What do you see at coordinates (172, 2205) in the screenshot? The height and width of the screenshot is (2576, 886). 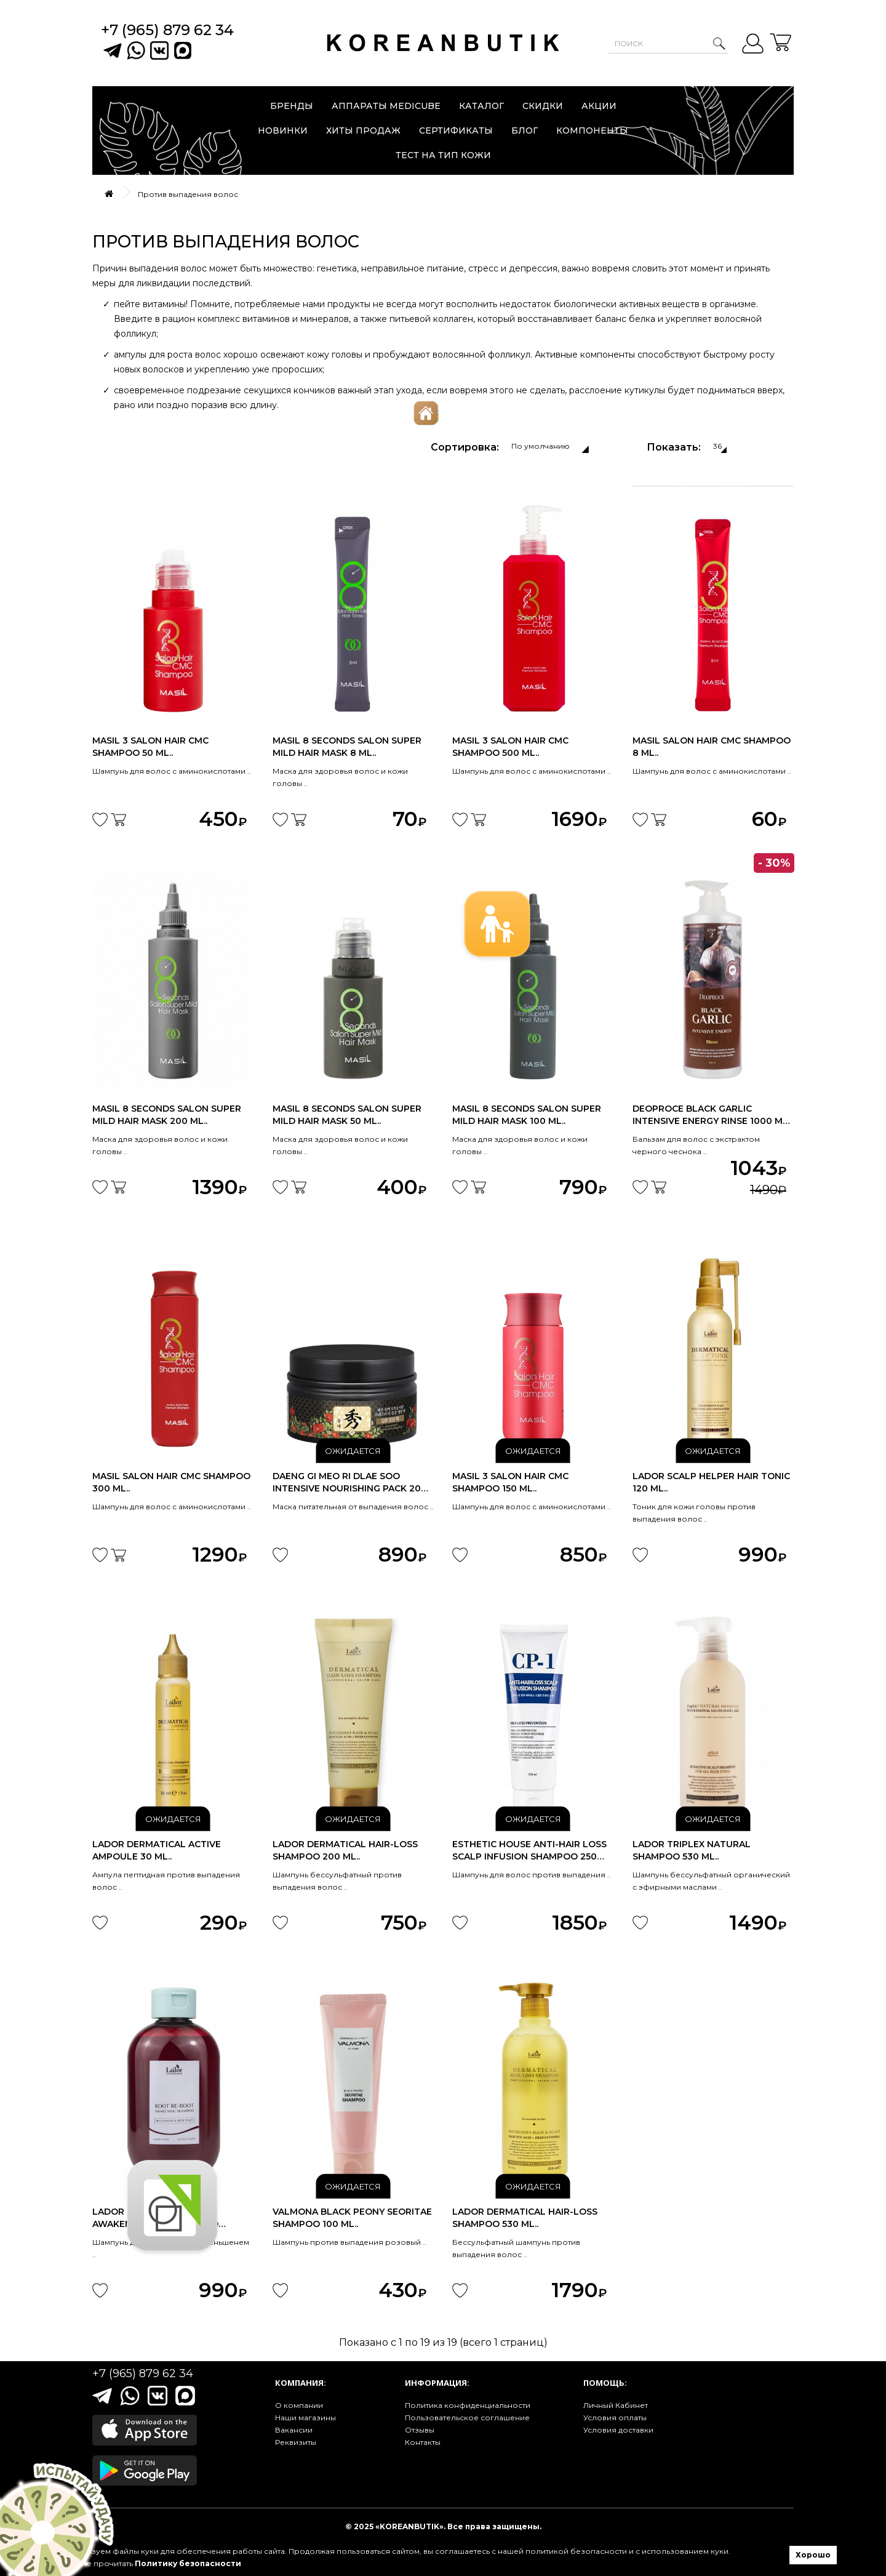 I see `open kig interactive geometry application` at bounding box center [172, 2205].